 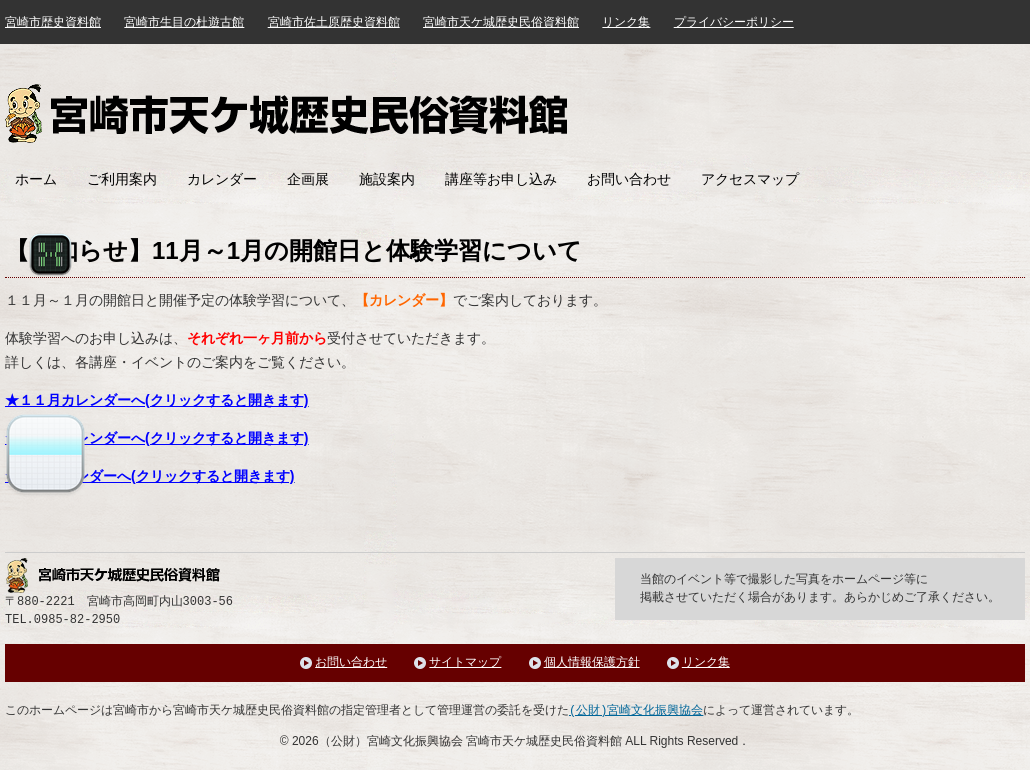 What do you see at coordinates (50, 254) in the screenshot?
I see `open htop system monitor` at bounding box center [50, 254].